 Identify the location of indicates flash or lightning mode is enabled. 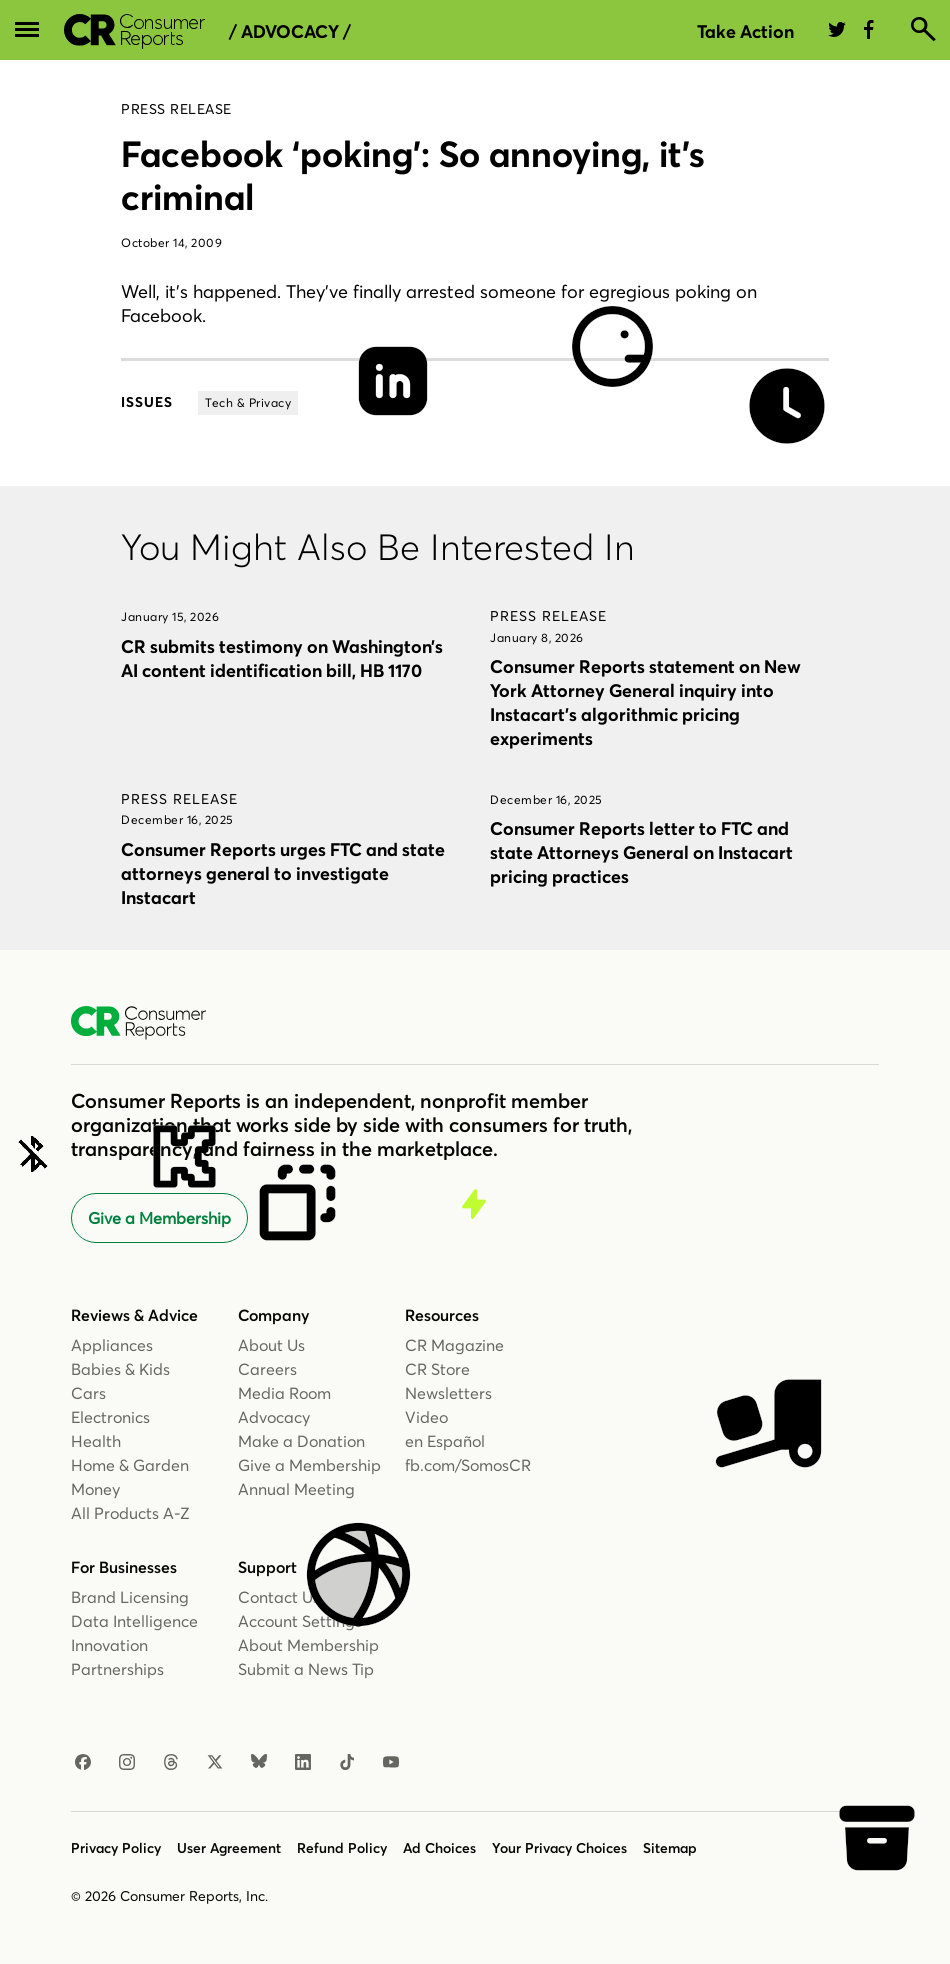
(474, 1204).